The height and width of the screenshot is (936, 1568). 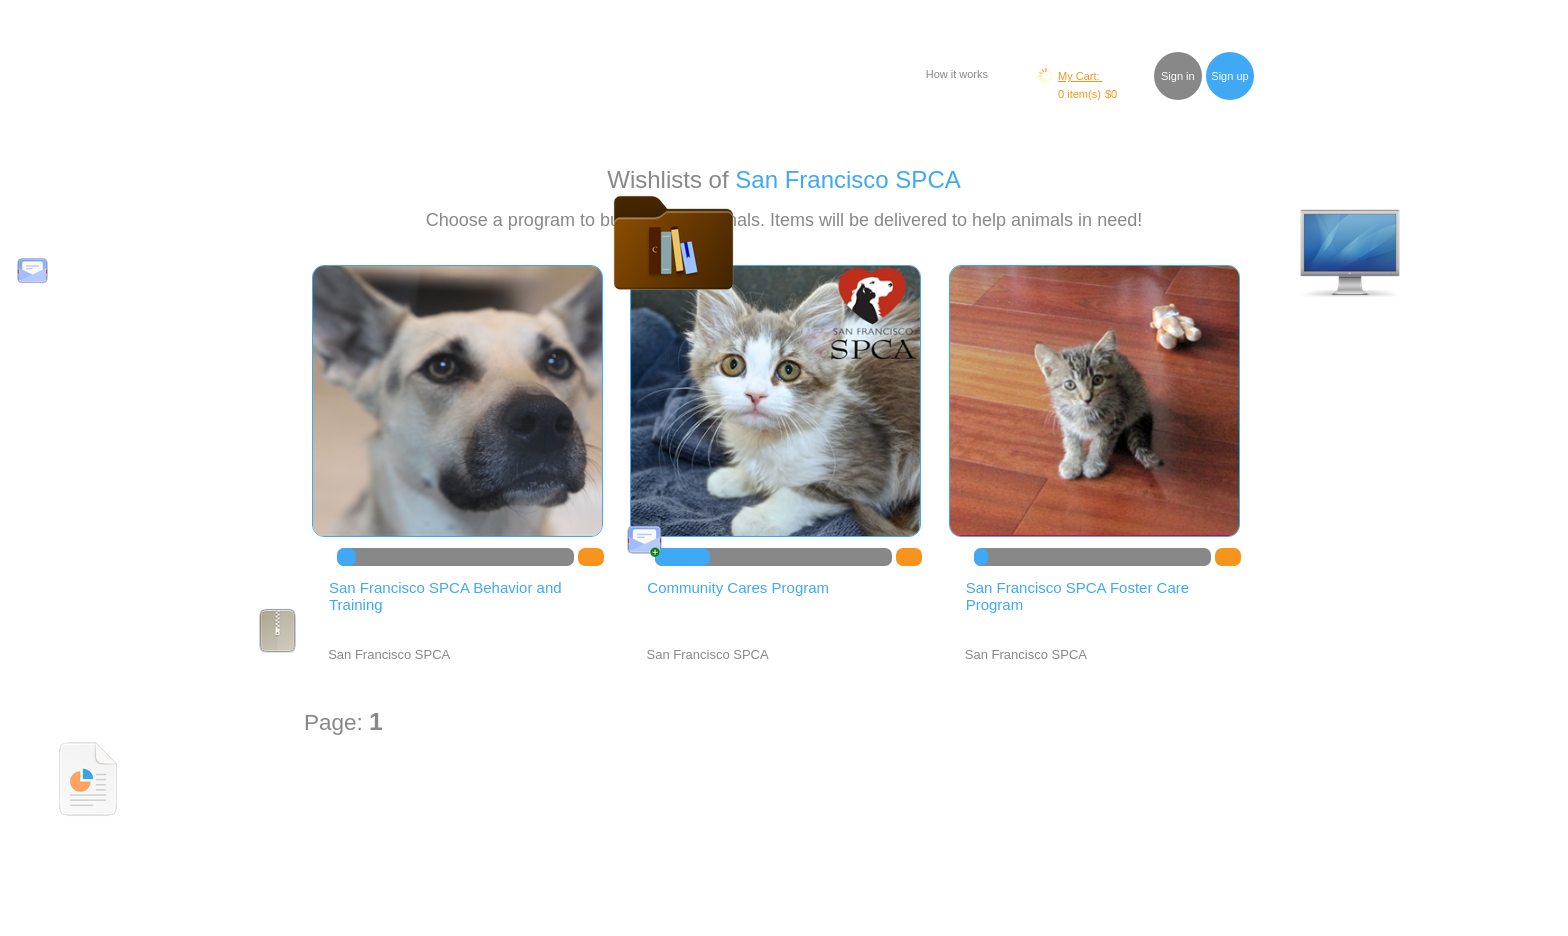 I want to click on apple cinema display monitor, so click(x=1350, y=249).